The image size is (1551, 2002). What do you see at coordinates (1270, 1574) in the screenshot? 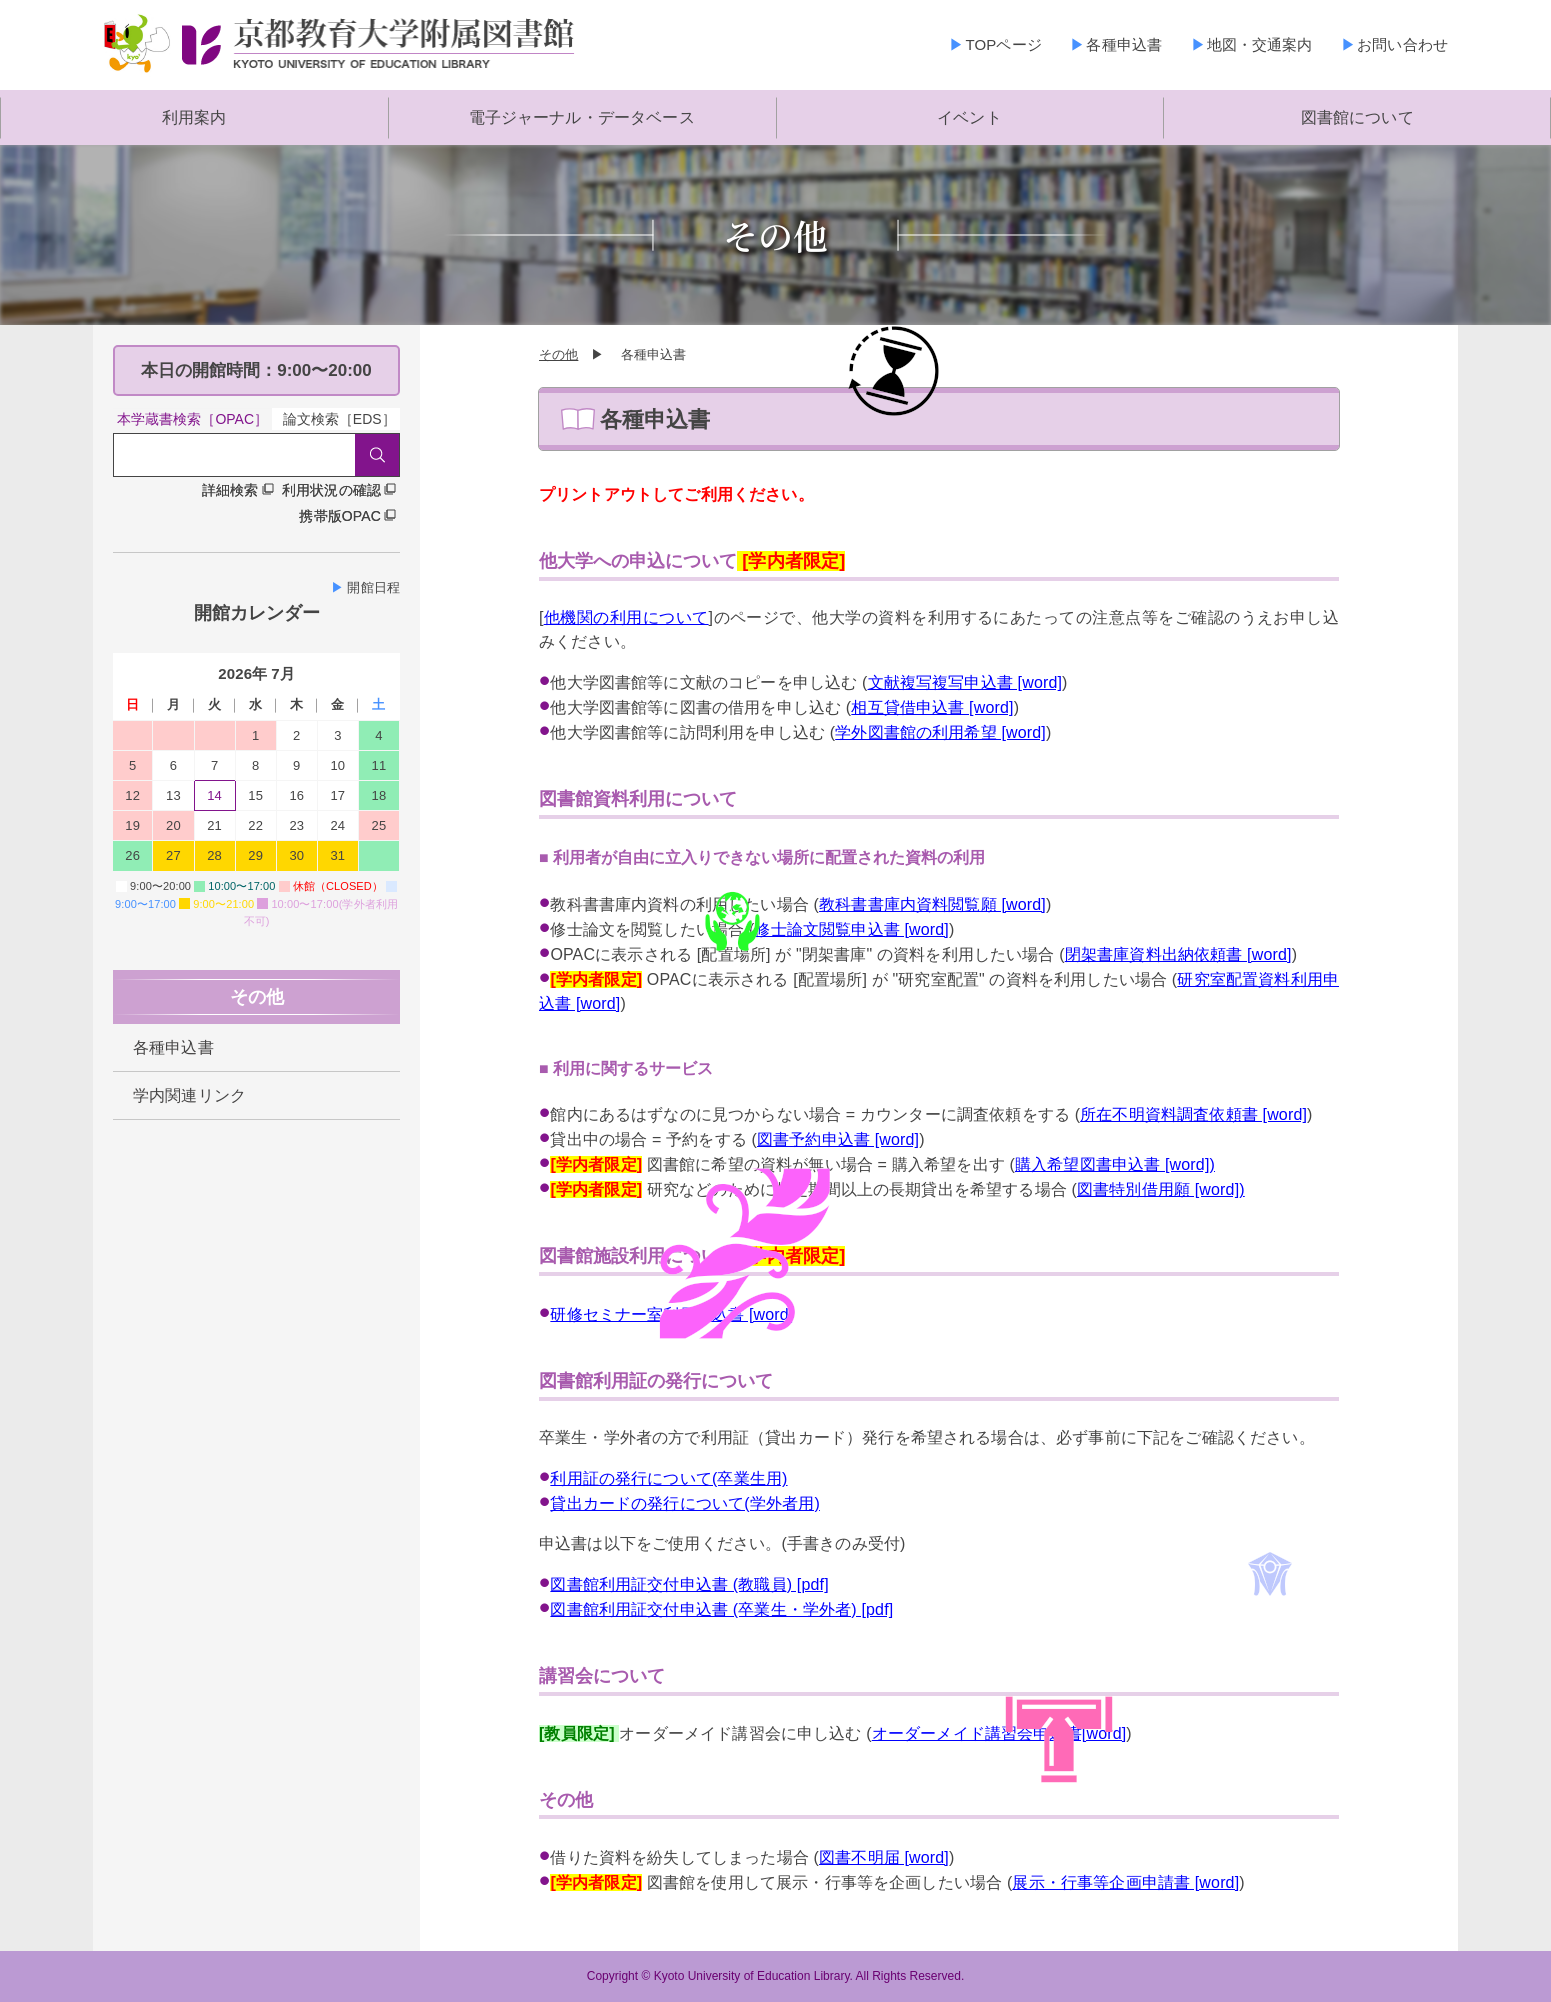
I see `represents a gem, crystal, or precious resource in-game` at bounding box center [1270, 1574].